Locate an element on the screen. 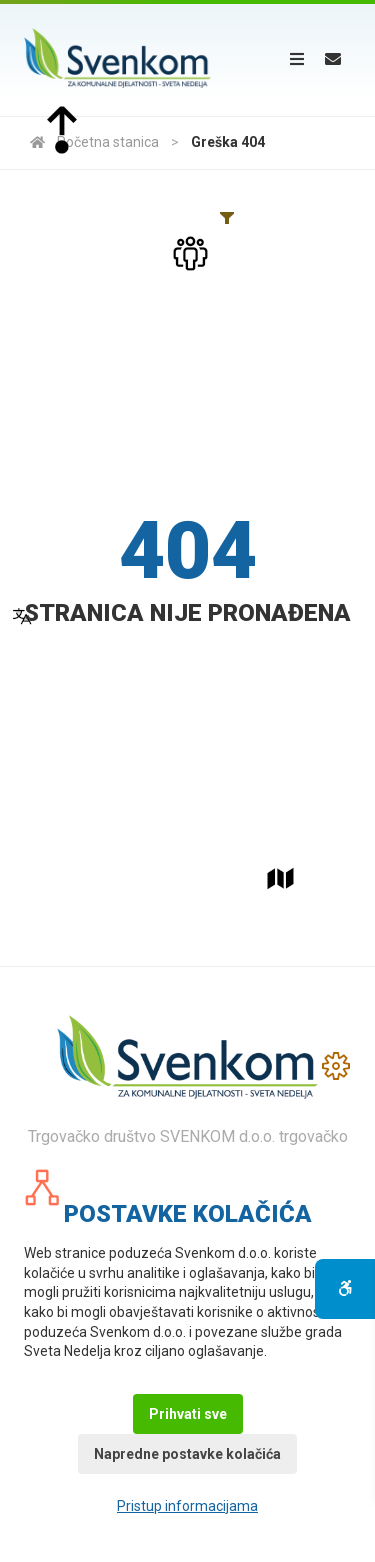 The image size is (375, 1562). view organization members is located at coordinates (190, 253).